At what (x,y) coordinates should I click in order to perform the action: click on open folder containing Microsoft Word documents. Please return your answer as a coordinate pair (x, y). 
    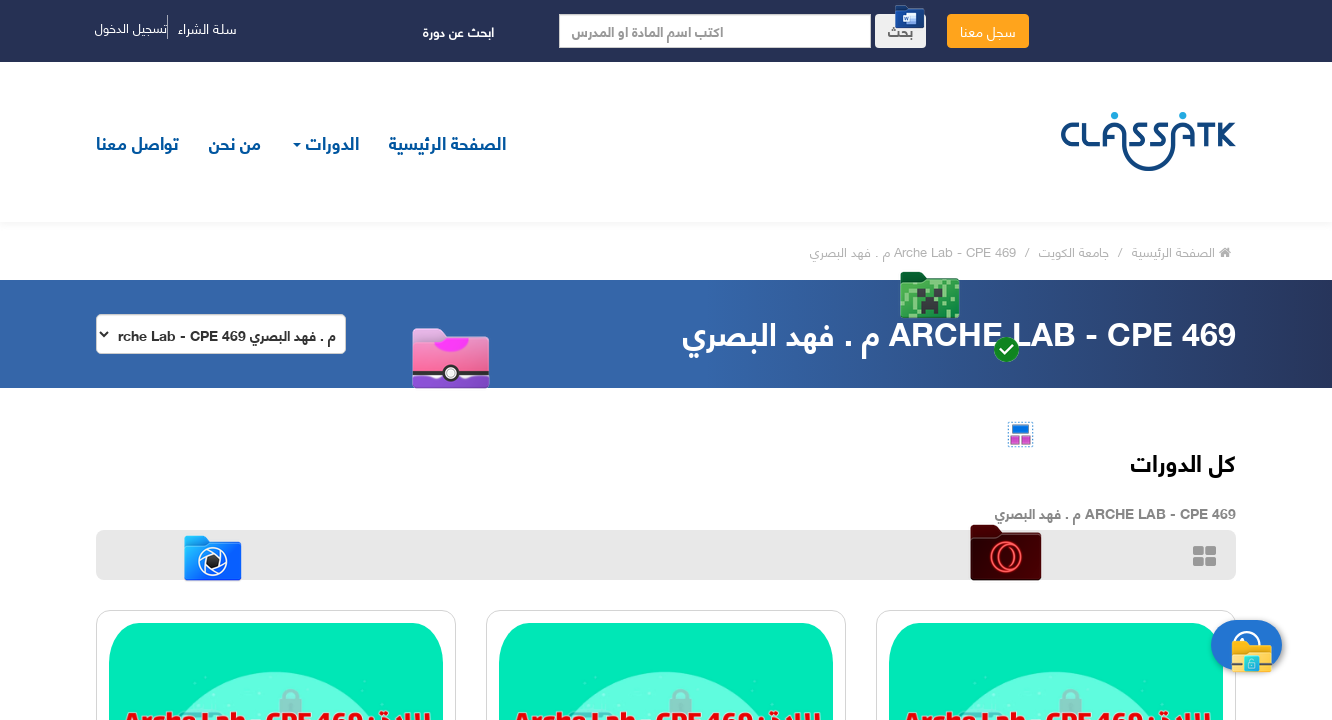
    Looking at the image, I should click on (909, 17).